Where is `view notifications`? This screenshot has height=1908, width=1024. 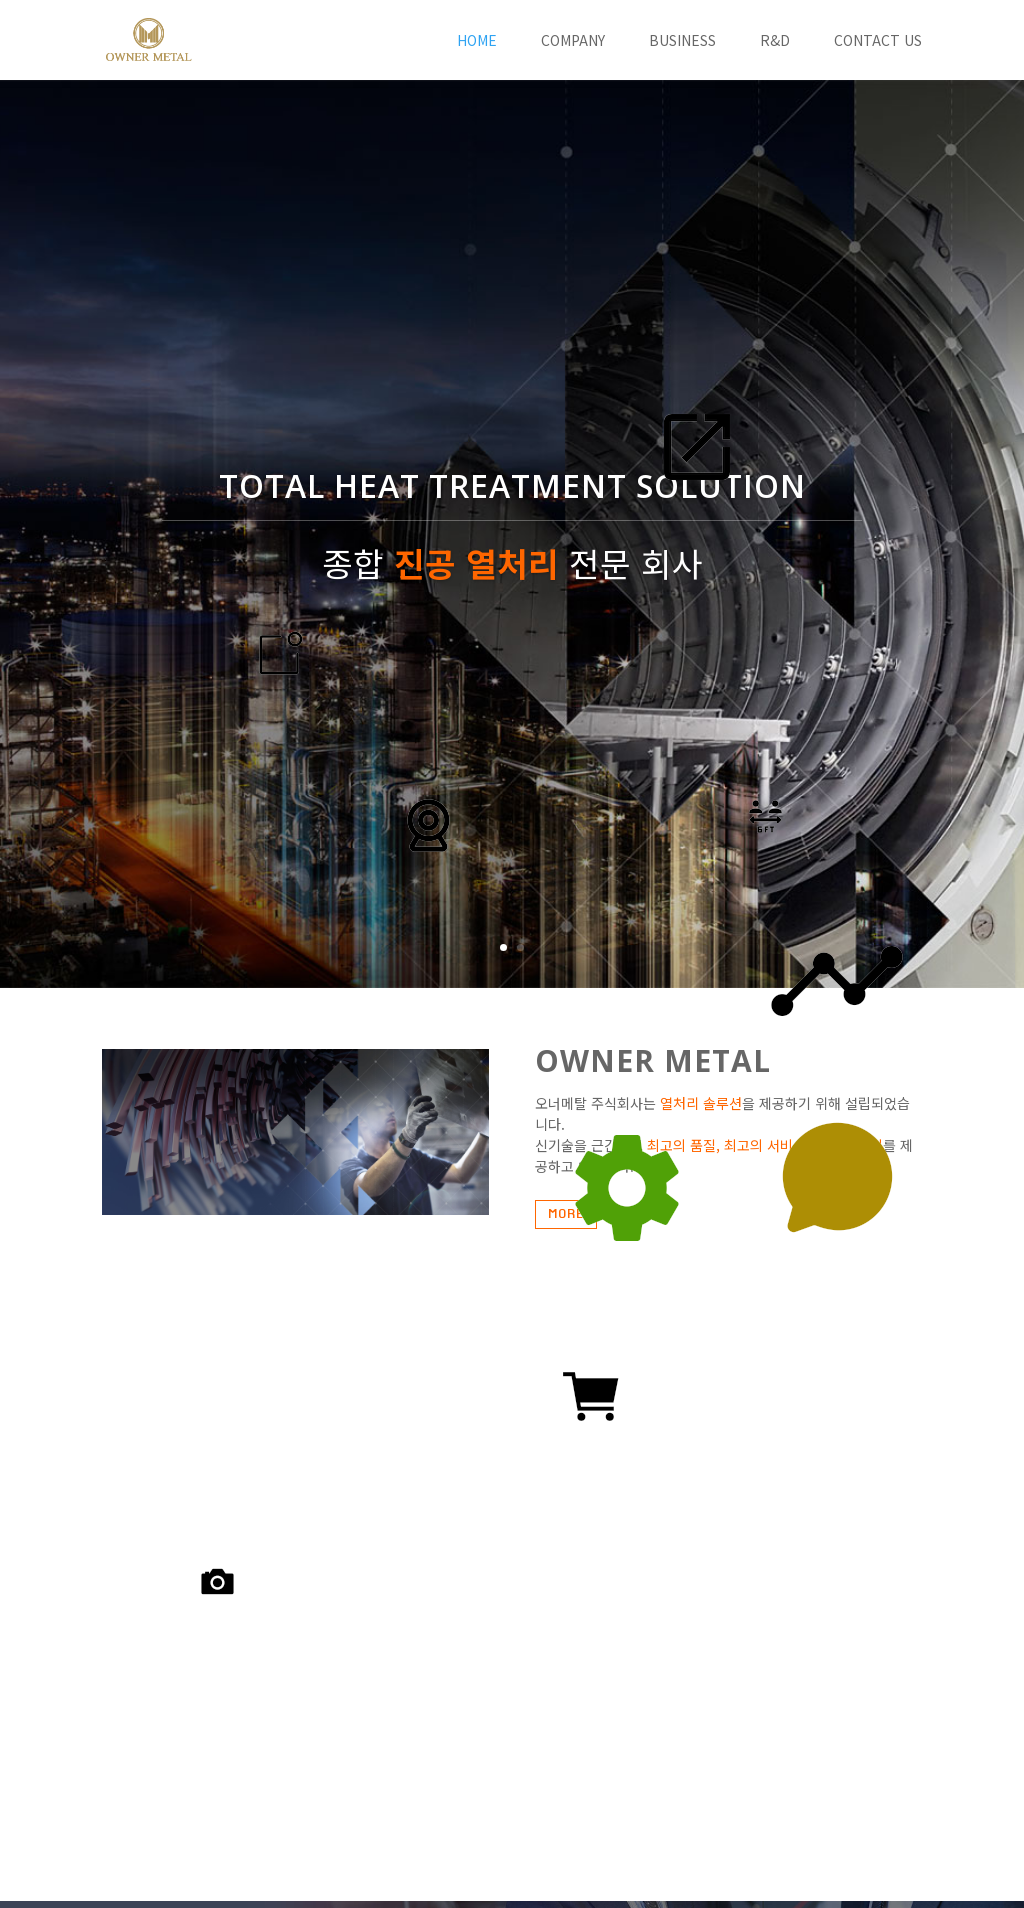 view notifications is located at coordinates (280, 654).